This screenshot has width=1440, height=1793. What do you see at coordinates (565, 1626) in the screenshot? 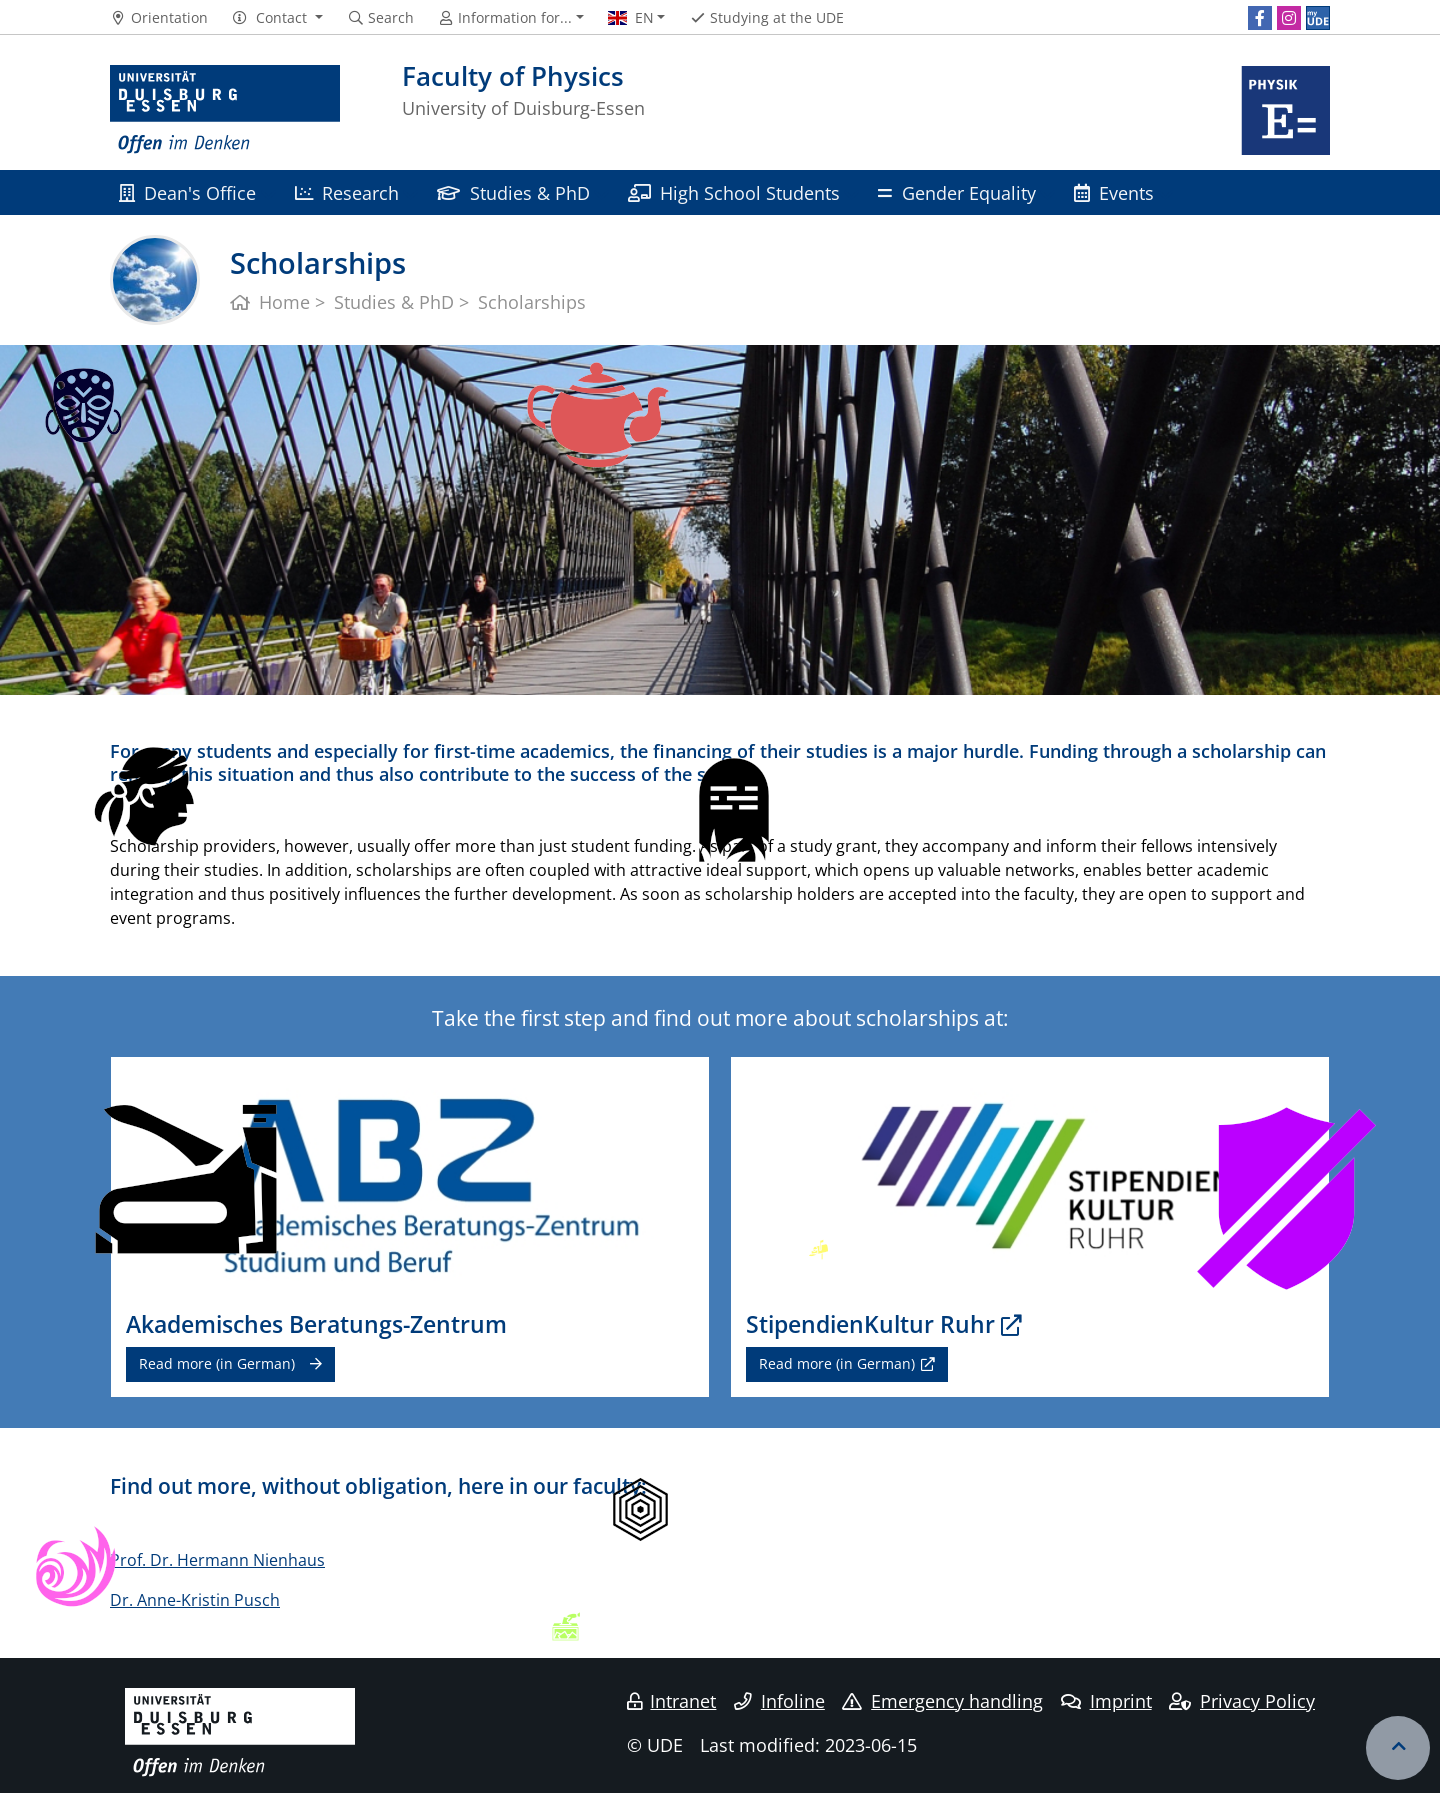
I see `cast your vote` at bounding box center [565, 1626].